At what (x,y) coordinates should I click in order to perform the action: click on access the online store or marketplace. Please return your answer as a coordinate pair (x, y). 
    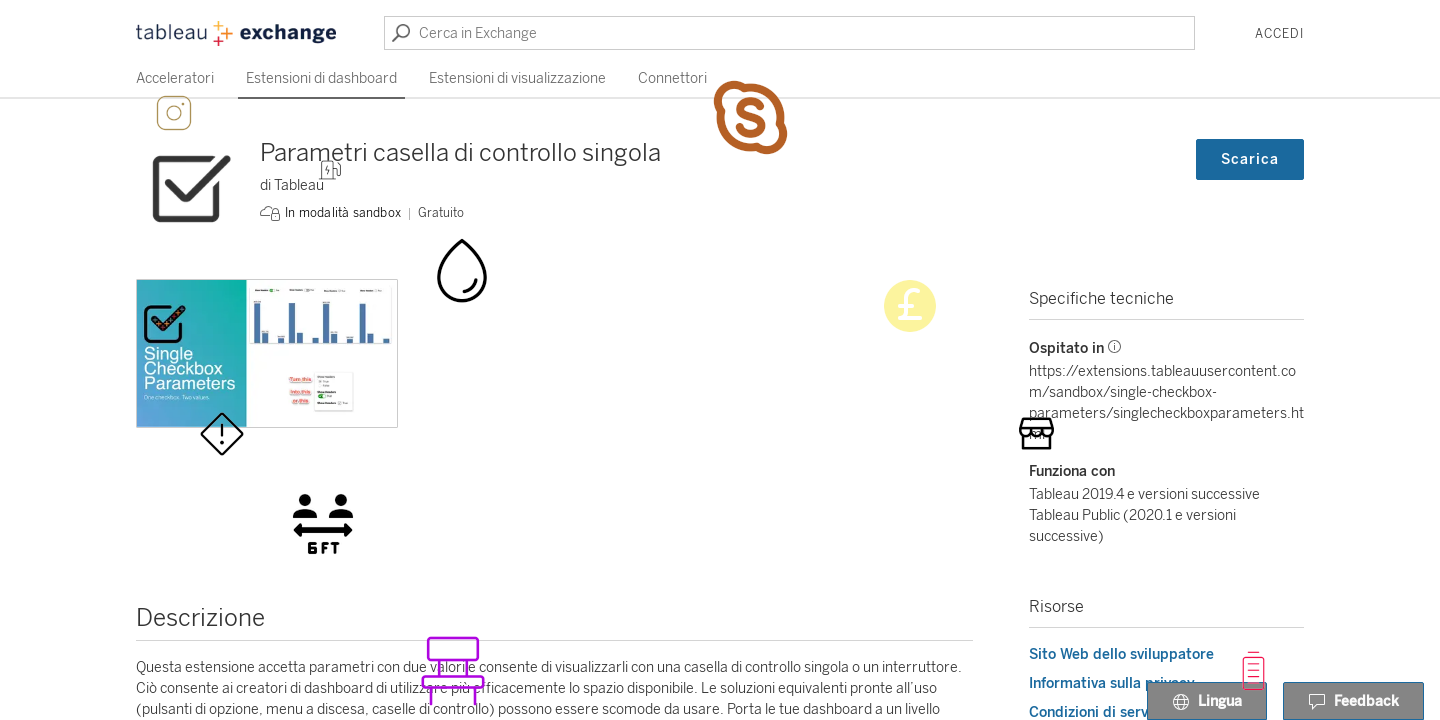
    Looking at the image, I should click on (1036, 433).